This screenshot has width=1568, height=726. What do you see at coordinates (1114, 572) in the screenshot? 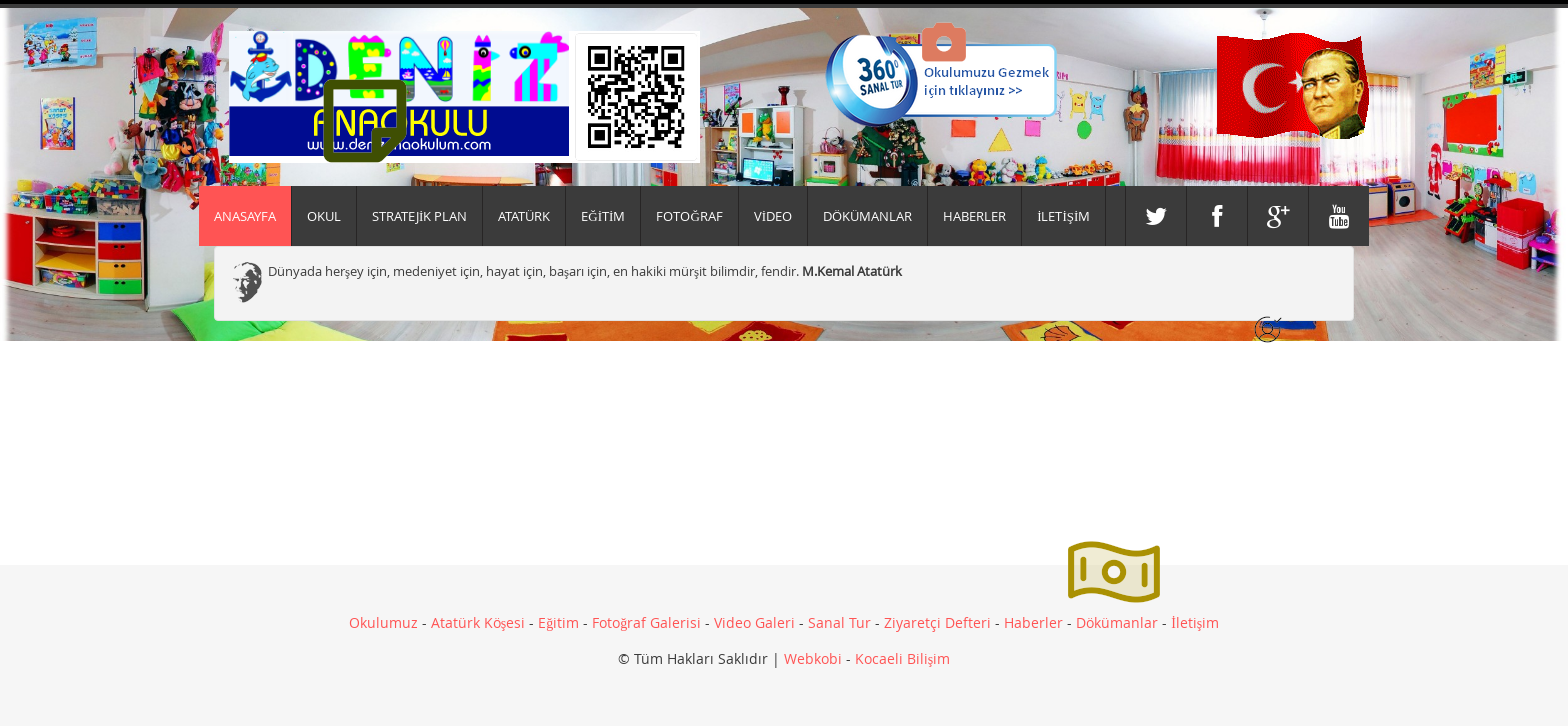
I see `view payment or transaction details` at bounding box center [1114, 572].